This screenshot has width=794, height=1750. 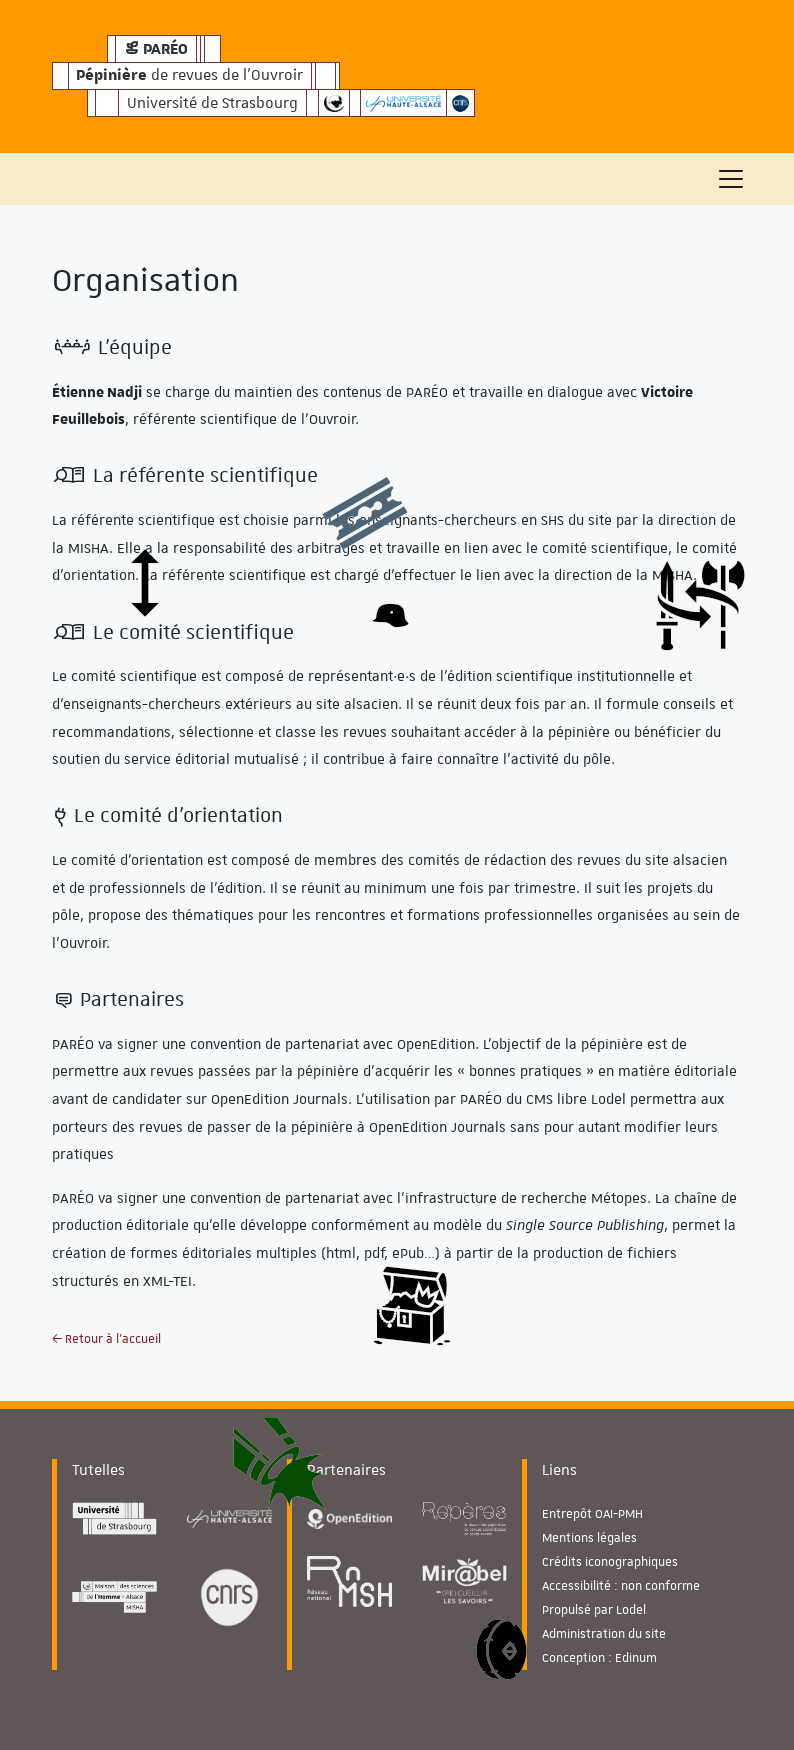 I want to click on razor blade tool or cutting implement, so click(x=364, y=513).